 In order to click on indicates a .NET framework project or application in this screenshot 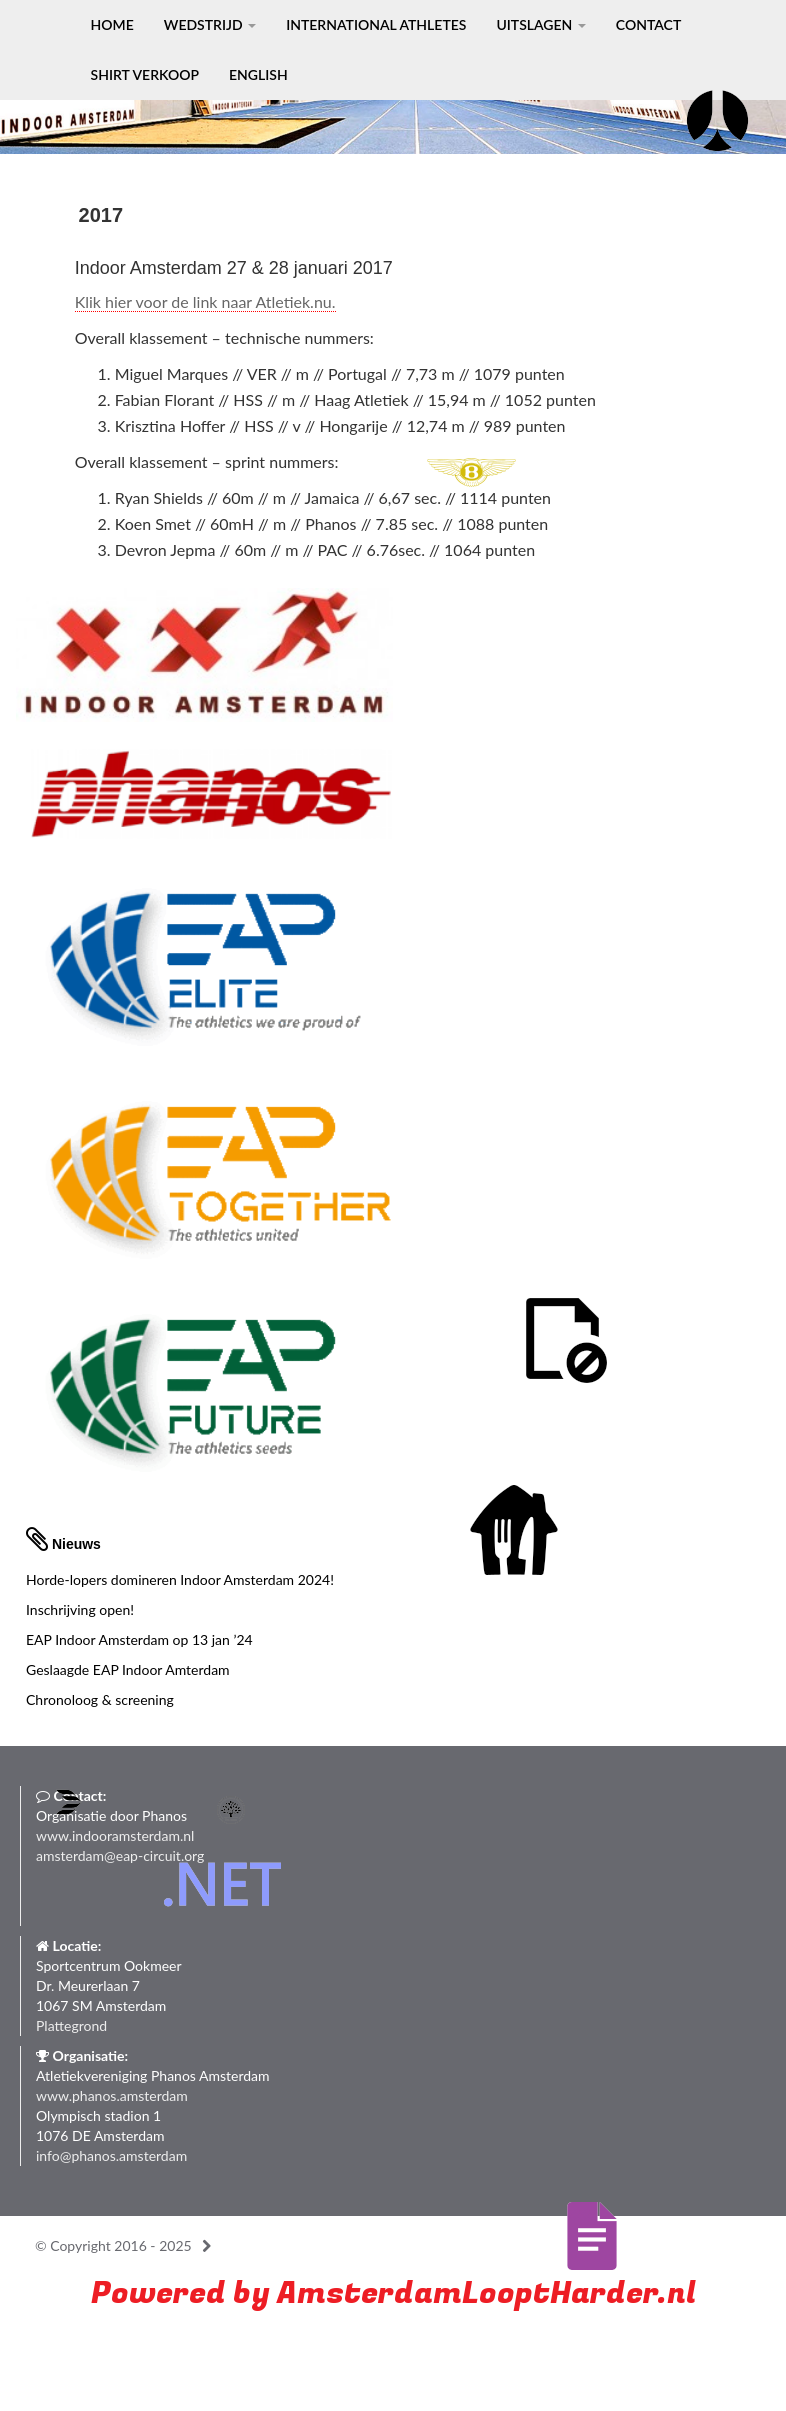, I will do `click(222, 1884)`.